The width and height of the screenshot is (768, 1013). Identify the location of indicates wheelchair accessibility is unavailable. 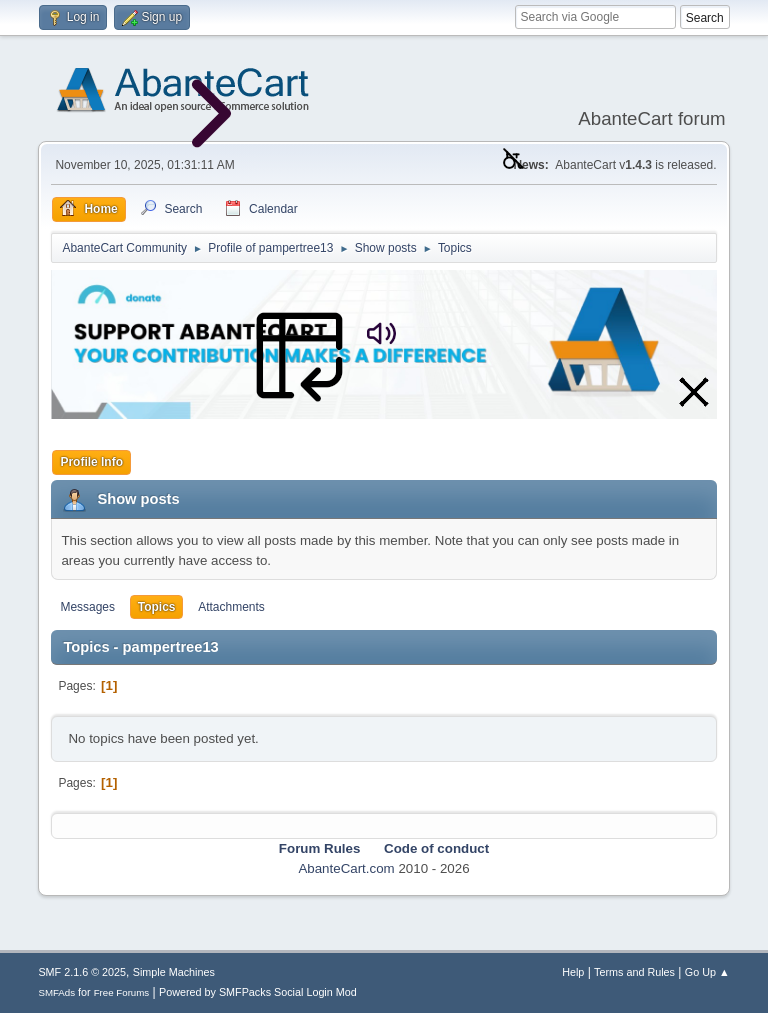
(513, 158).